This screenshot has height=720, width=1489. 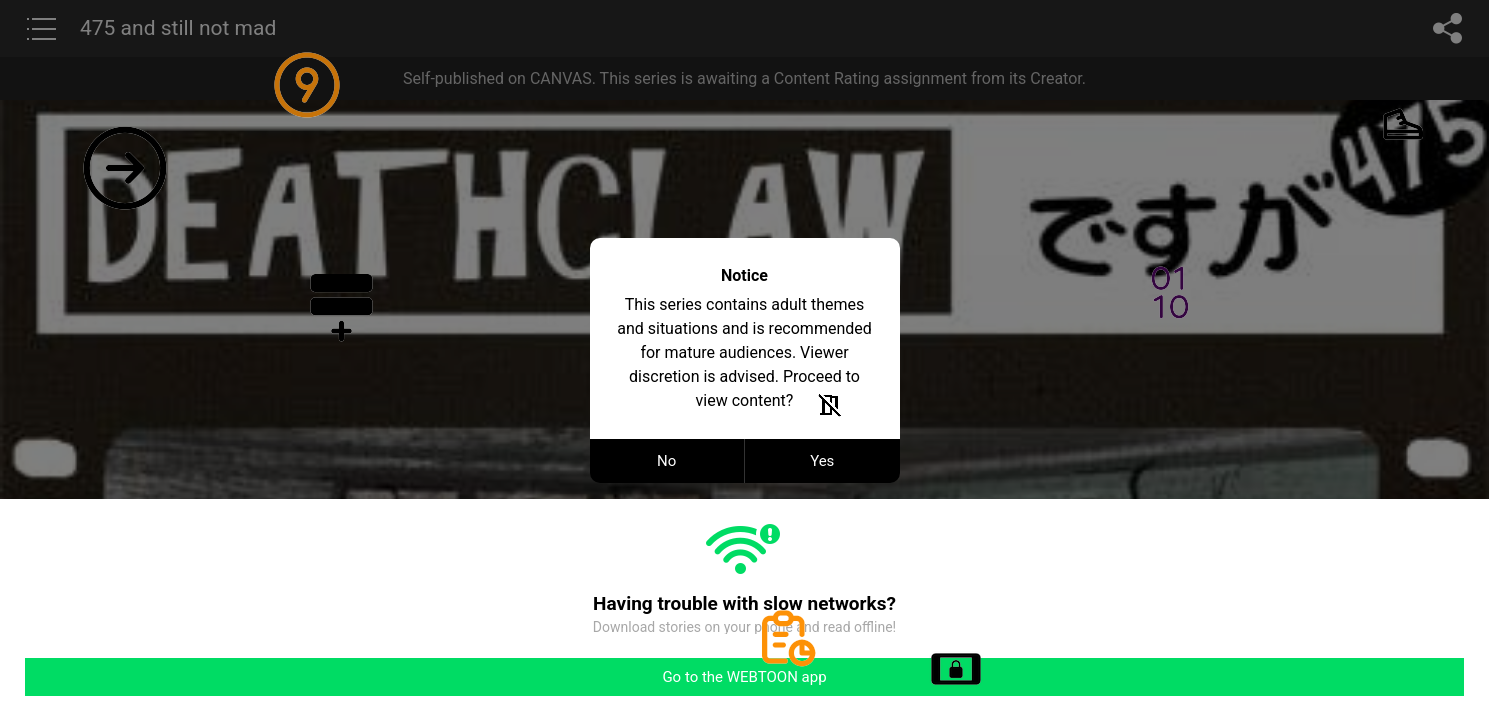 I want to click on lock screen in landscape orientation, so click(x=956, y=669).